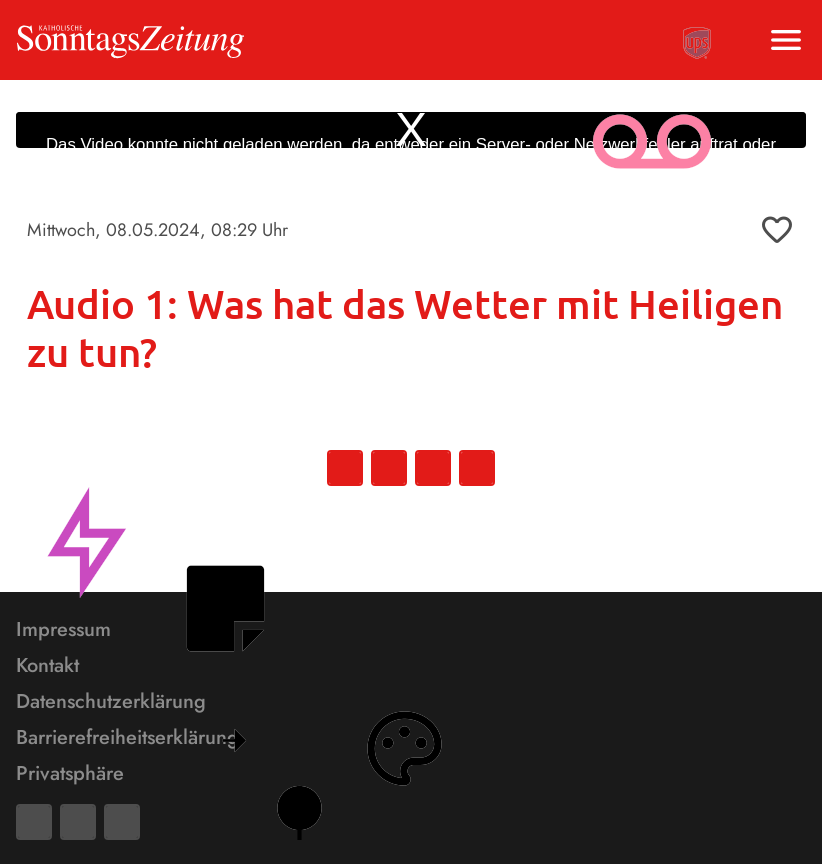 The image size is (822, 864). I want to click on access color or theme customization options, so click(404, 748).